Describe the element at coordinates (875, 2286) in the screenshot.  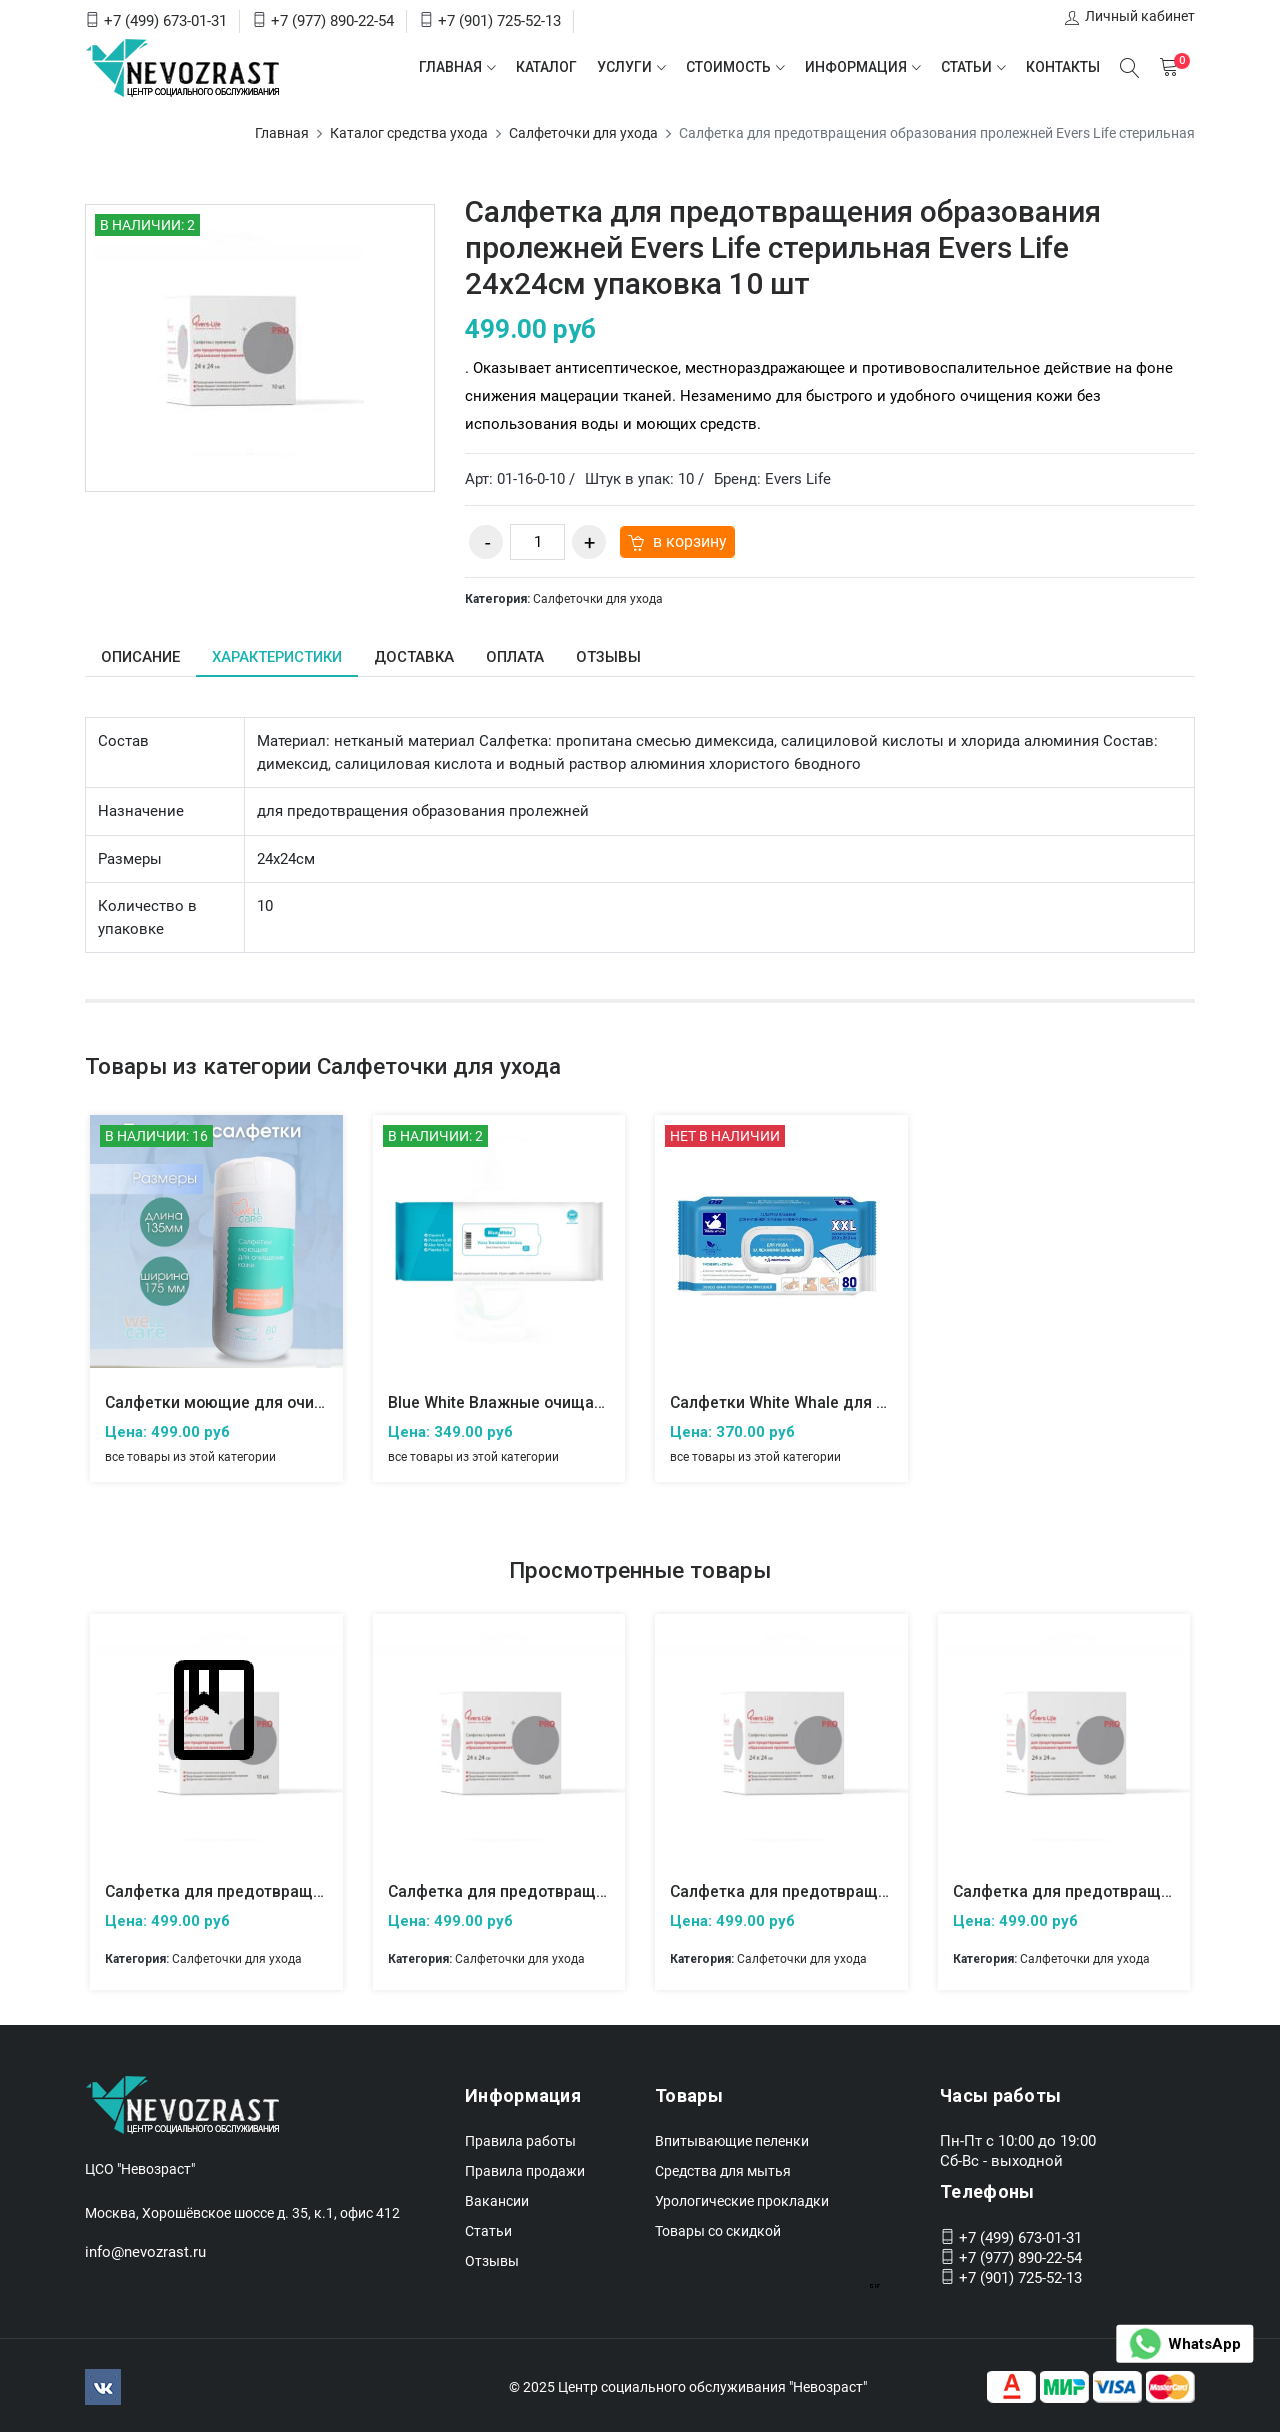
I see `insert a GIF into your message` at that location.